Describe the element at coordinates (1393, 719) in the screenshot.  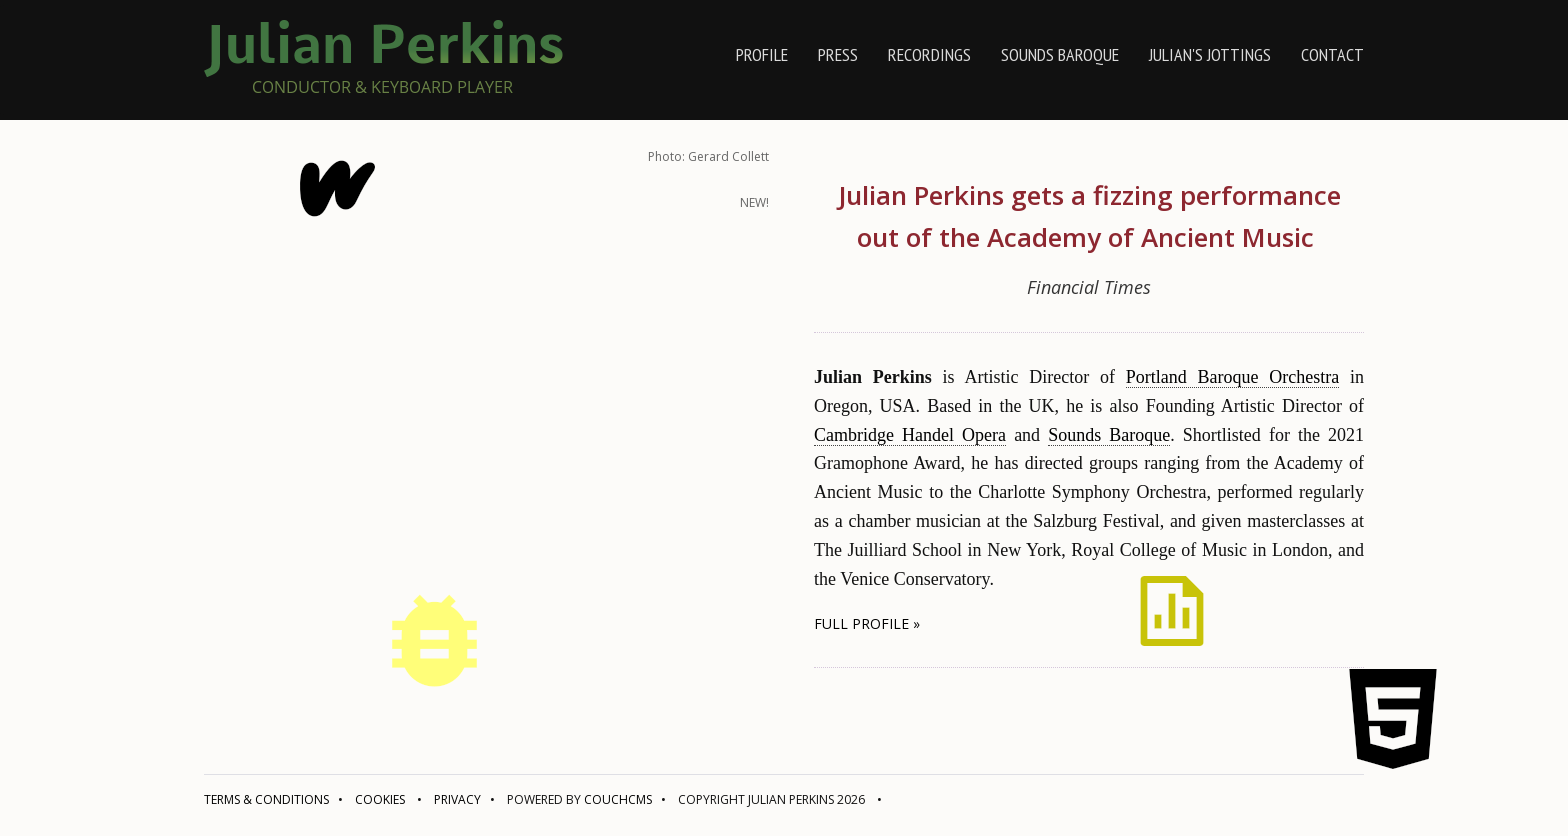
I see `indicates content built with HTML5 technology` at that location.